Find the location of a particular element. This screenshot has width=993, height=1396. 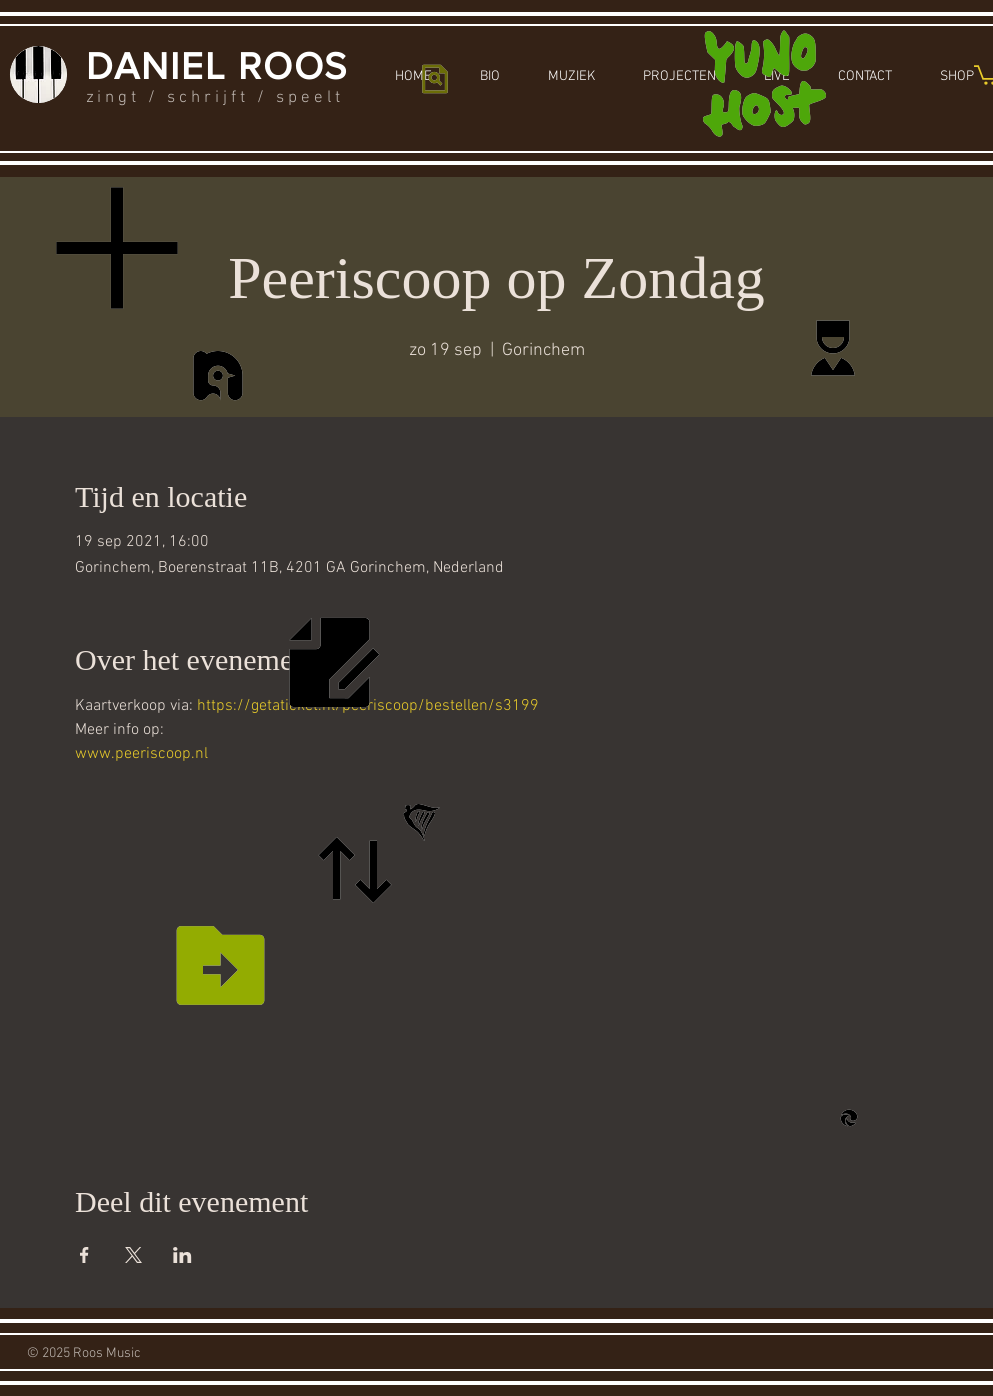

yunohost self-hosting platform logo is located at coordinates (764, 83).